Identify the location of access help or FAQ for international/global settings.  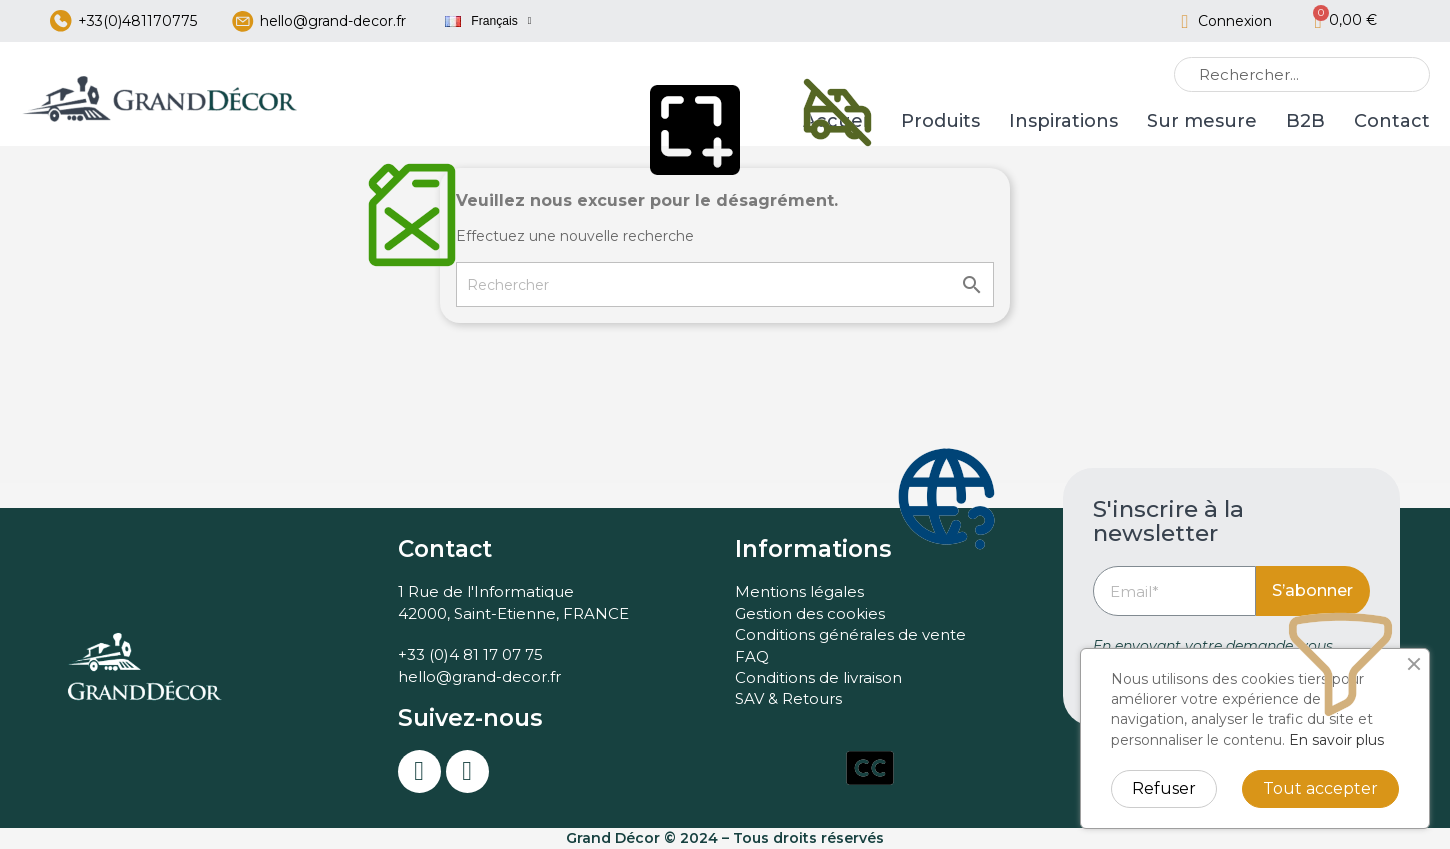
(946, 496).